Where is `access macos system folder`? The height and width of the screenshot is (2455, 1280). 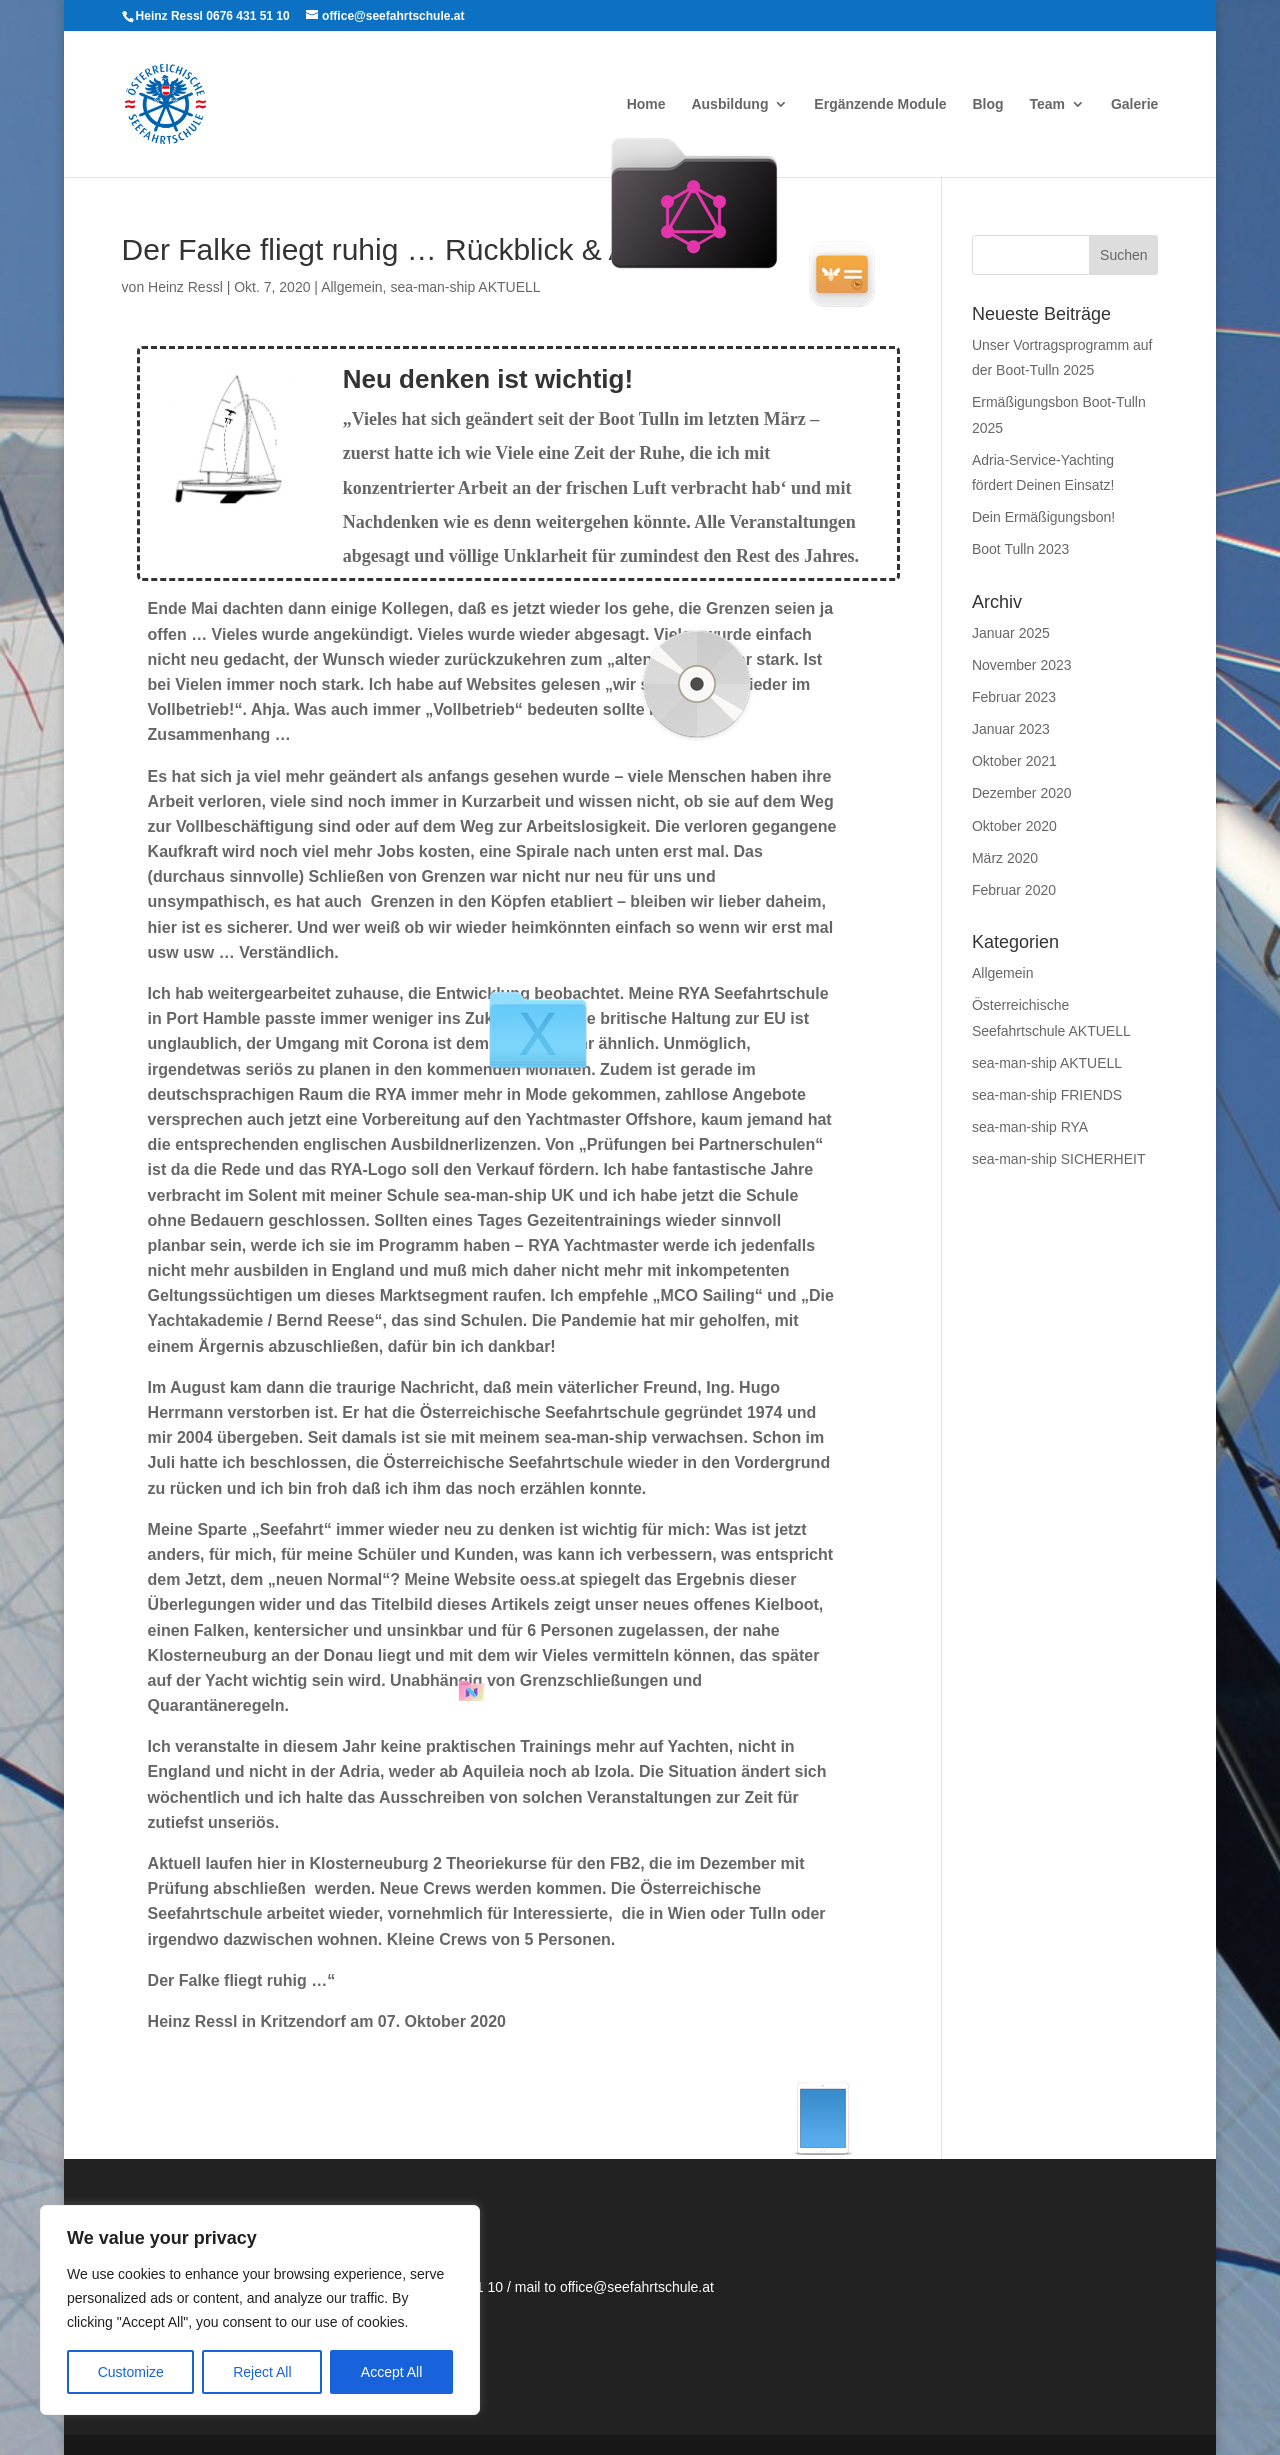
access macos system folder is located at coordinates (538, 1030).